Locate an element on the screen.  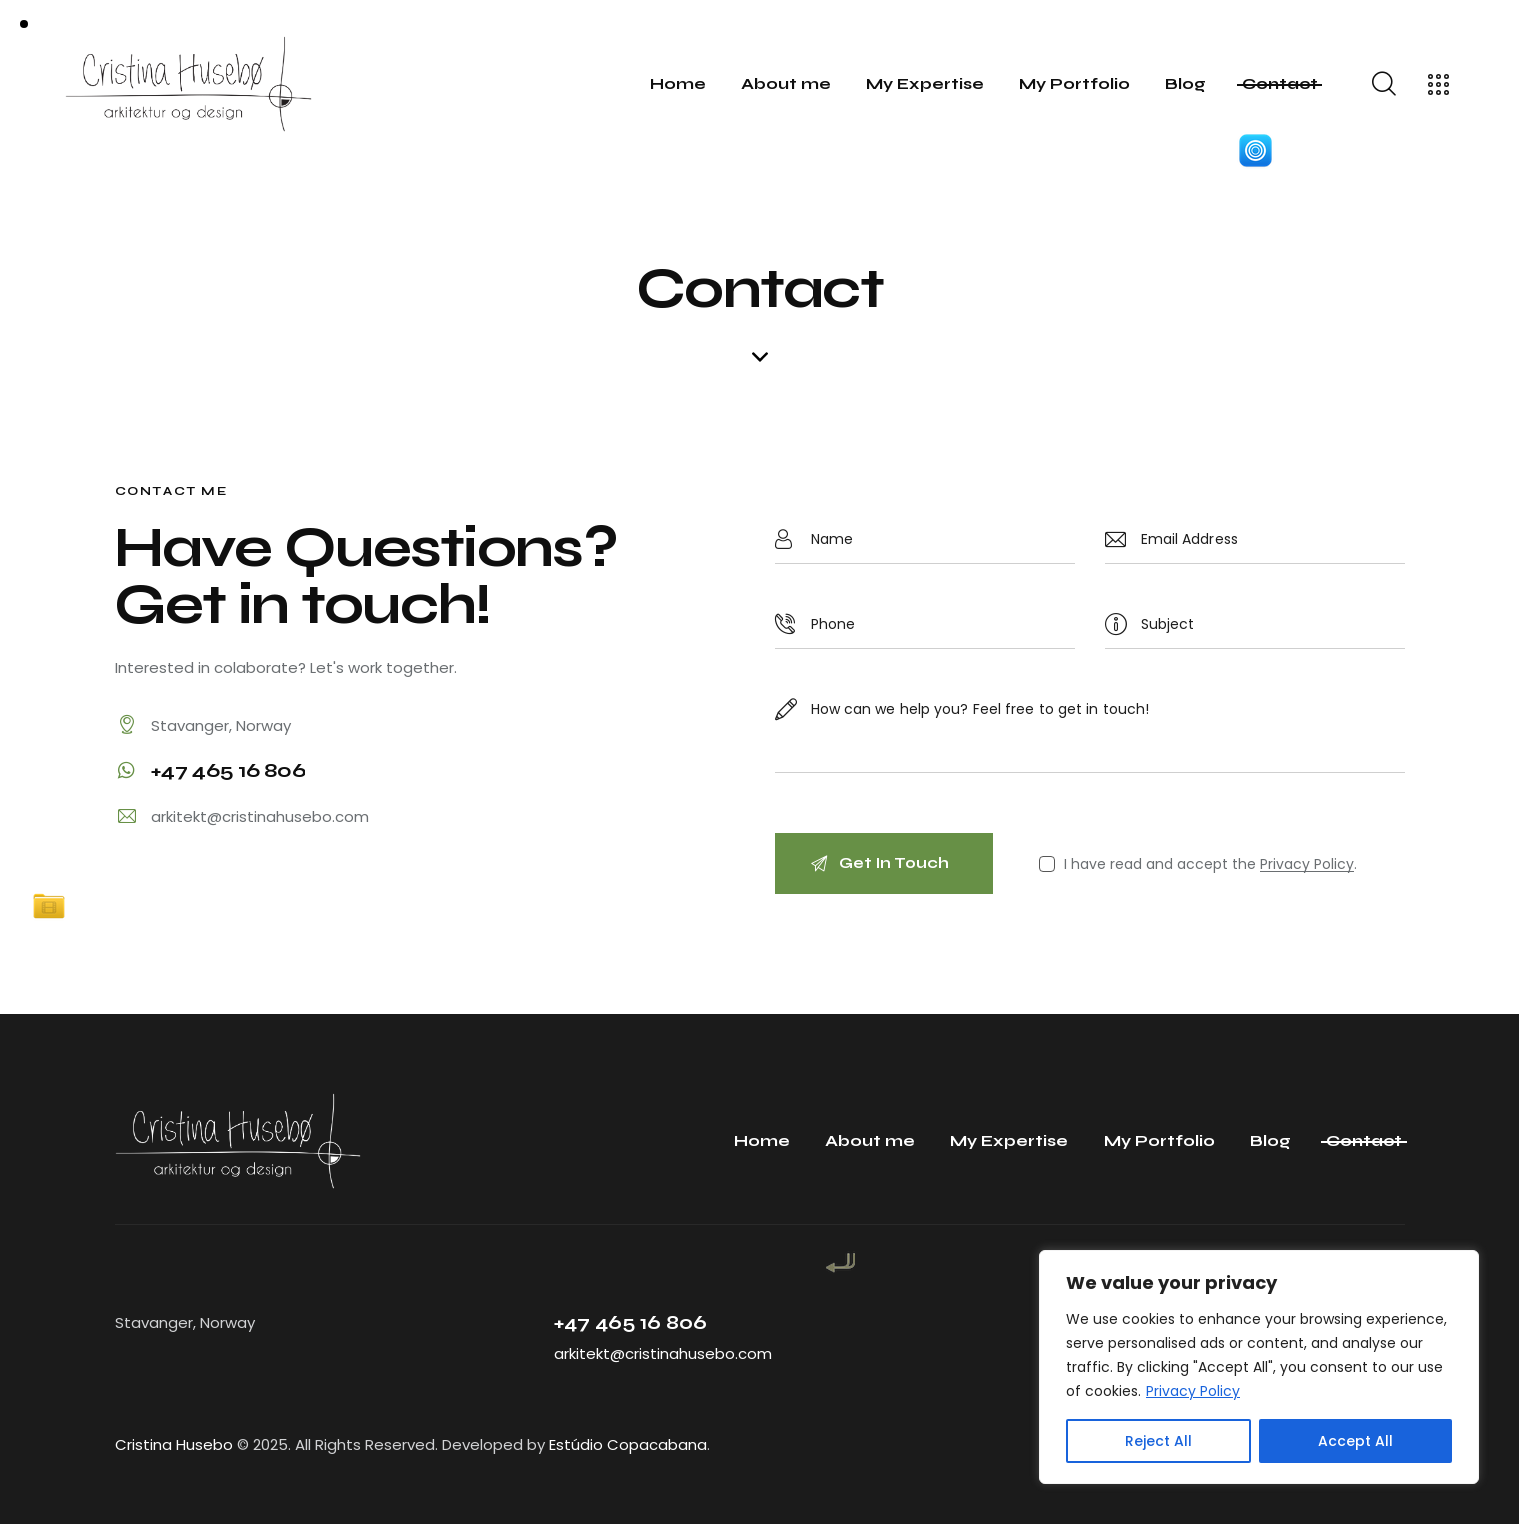
reply to all recipients of an email is located at coordinates (840, 1261).